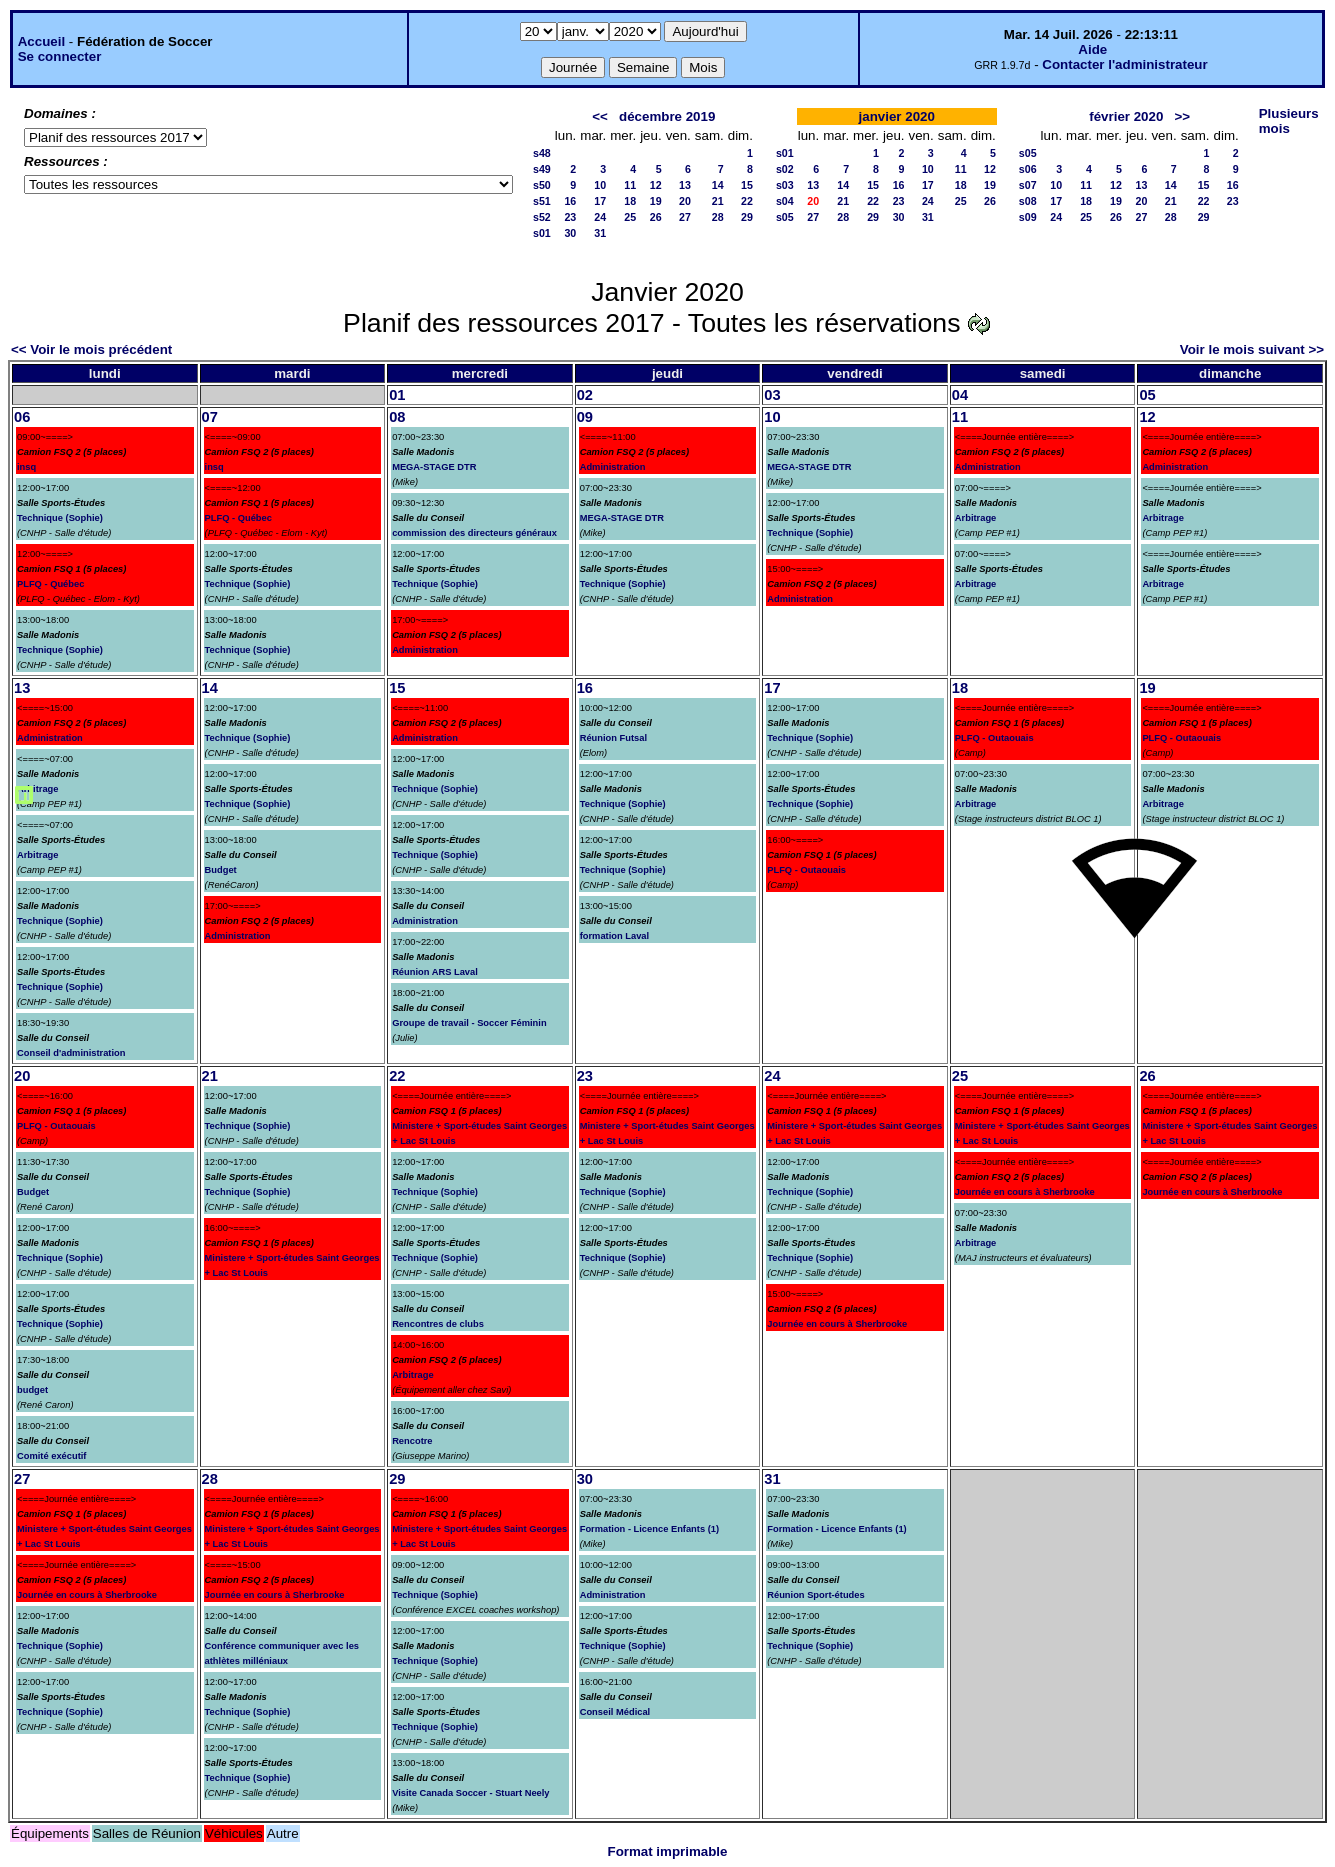  Describe the element at coordinates (1134, 888) in the screenshot. I see `indicates weak wifi signal strength` at that location.